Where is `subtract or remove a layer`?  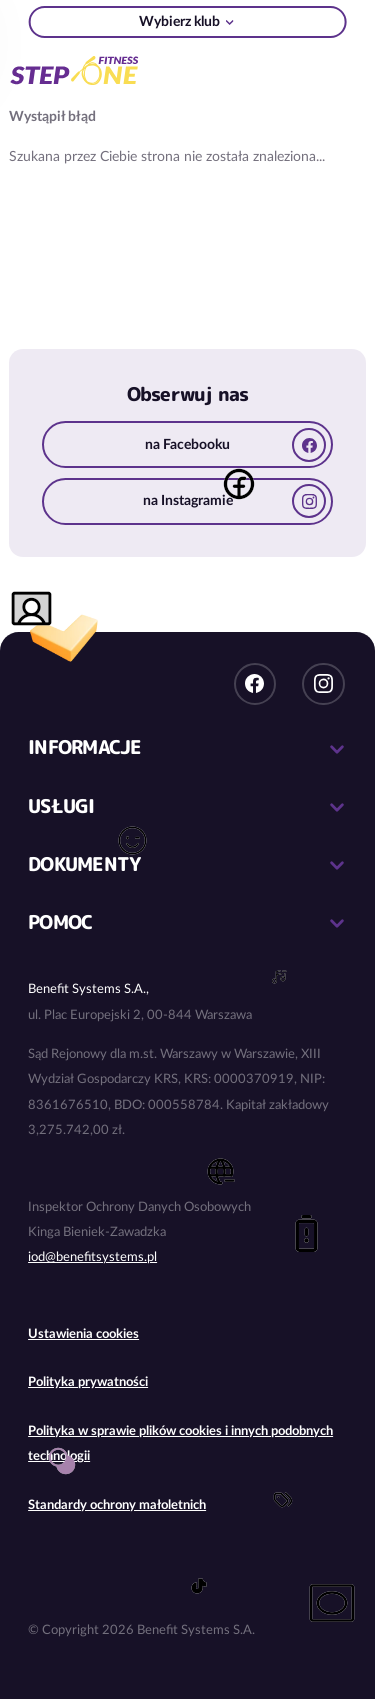
subtract or remove a layer is located at coordinates (62, 1461).